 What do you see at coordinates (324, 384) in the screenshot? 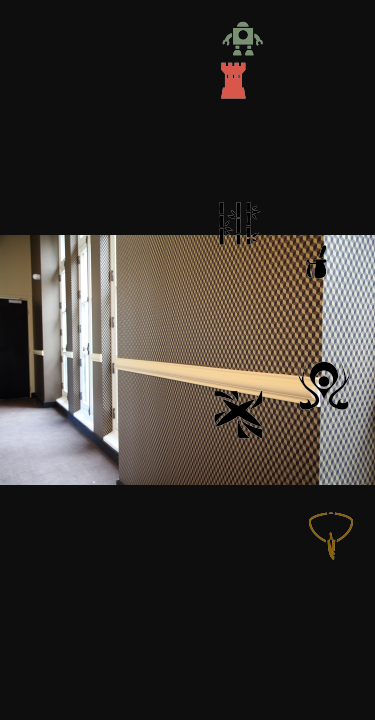
I see `decorative emblem or crest for a fantasy game guild` at bounding box center [324, 384].